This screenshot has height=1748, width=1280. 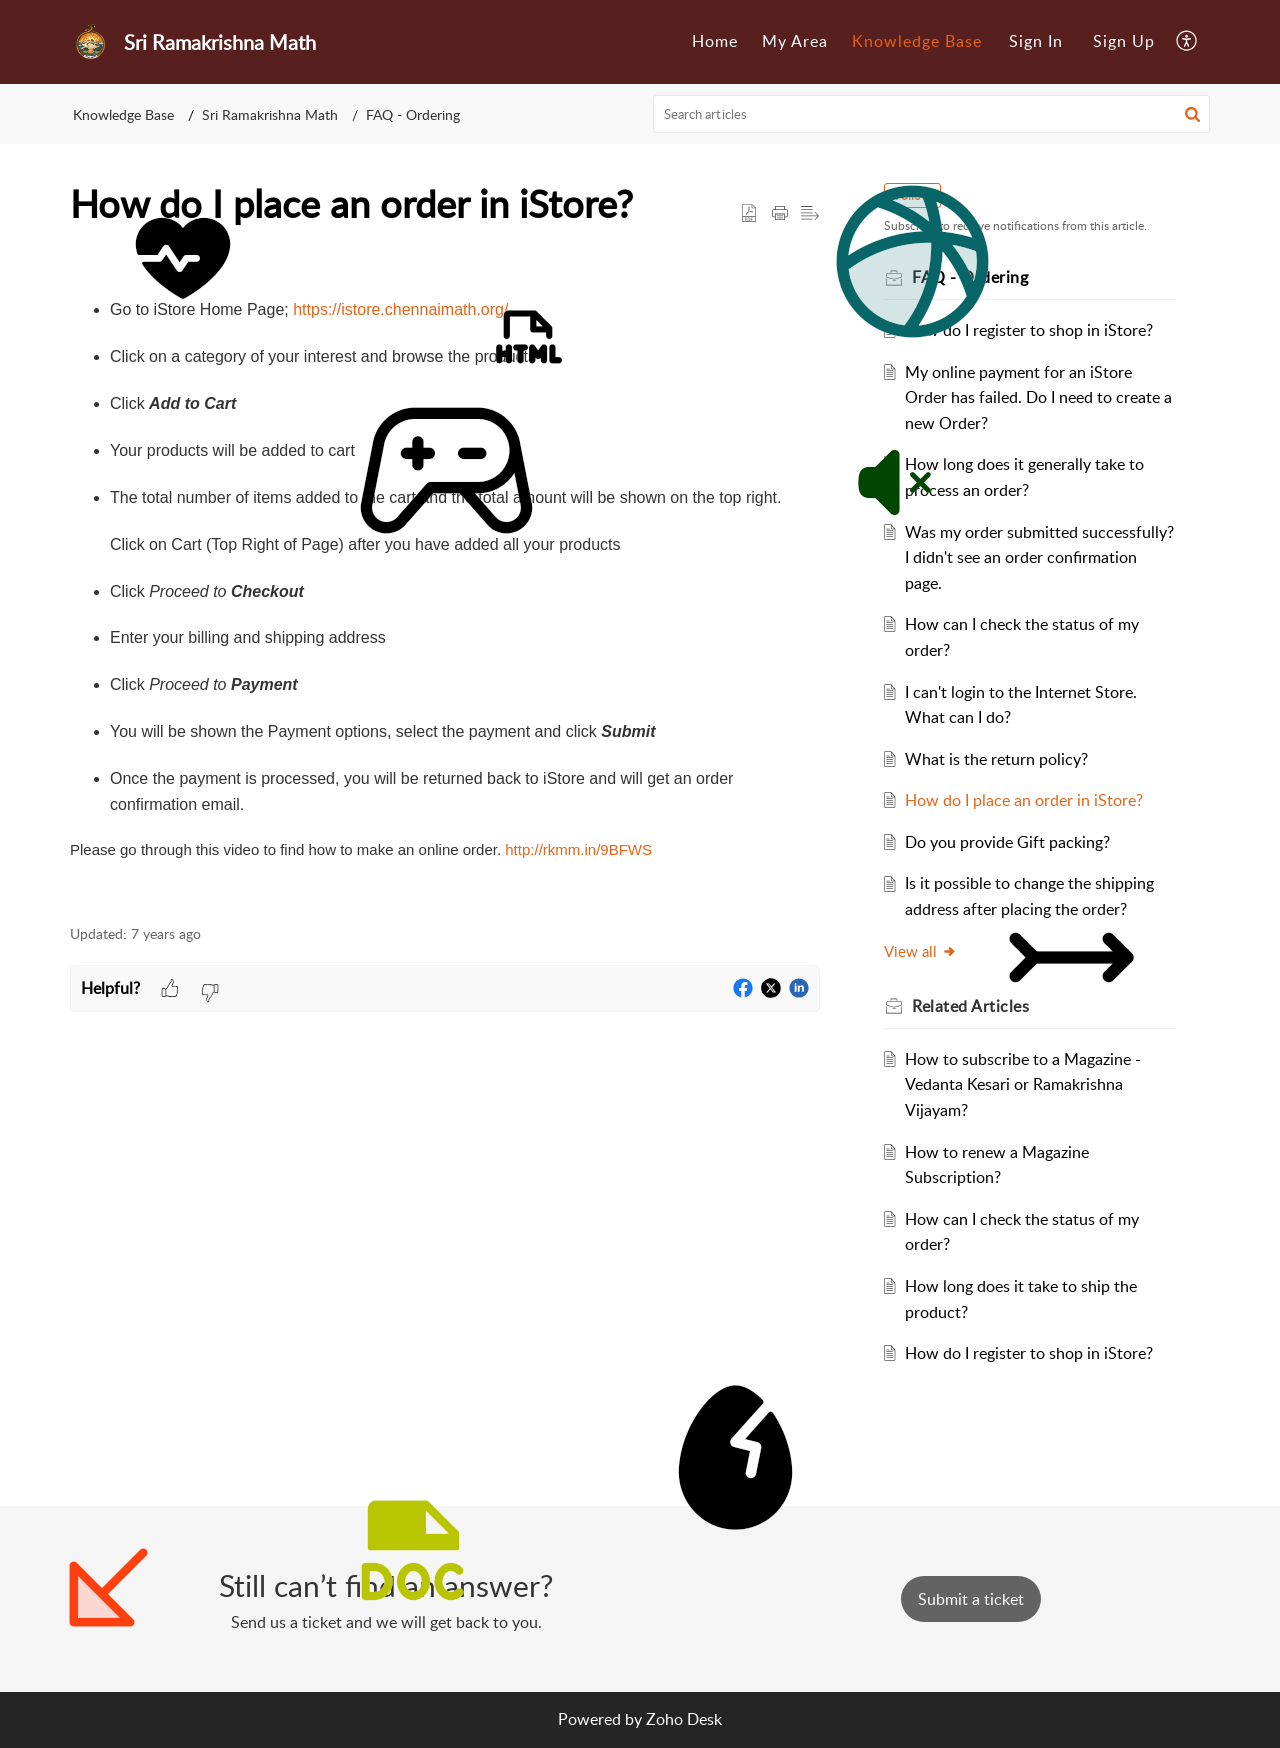 I want to click on access games or gaming features, so click(x=446, y=470).